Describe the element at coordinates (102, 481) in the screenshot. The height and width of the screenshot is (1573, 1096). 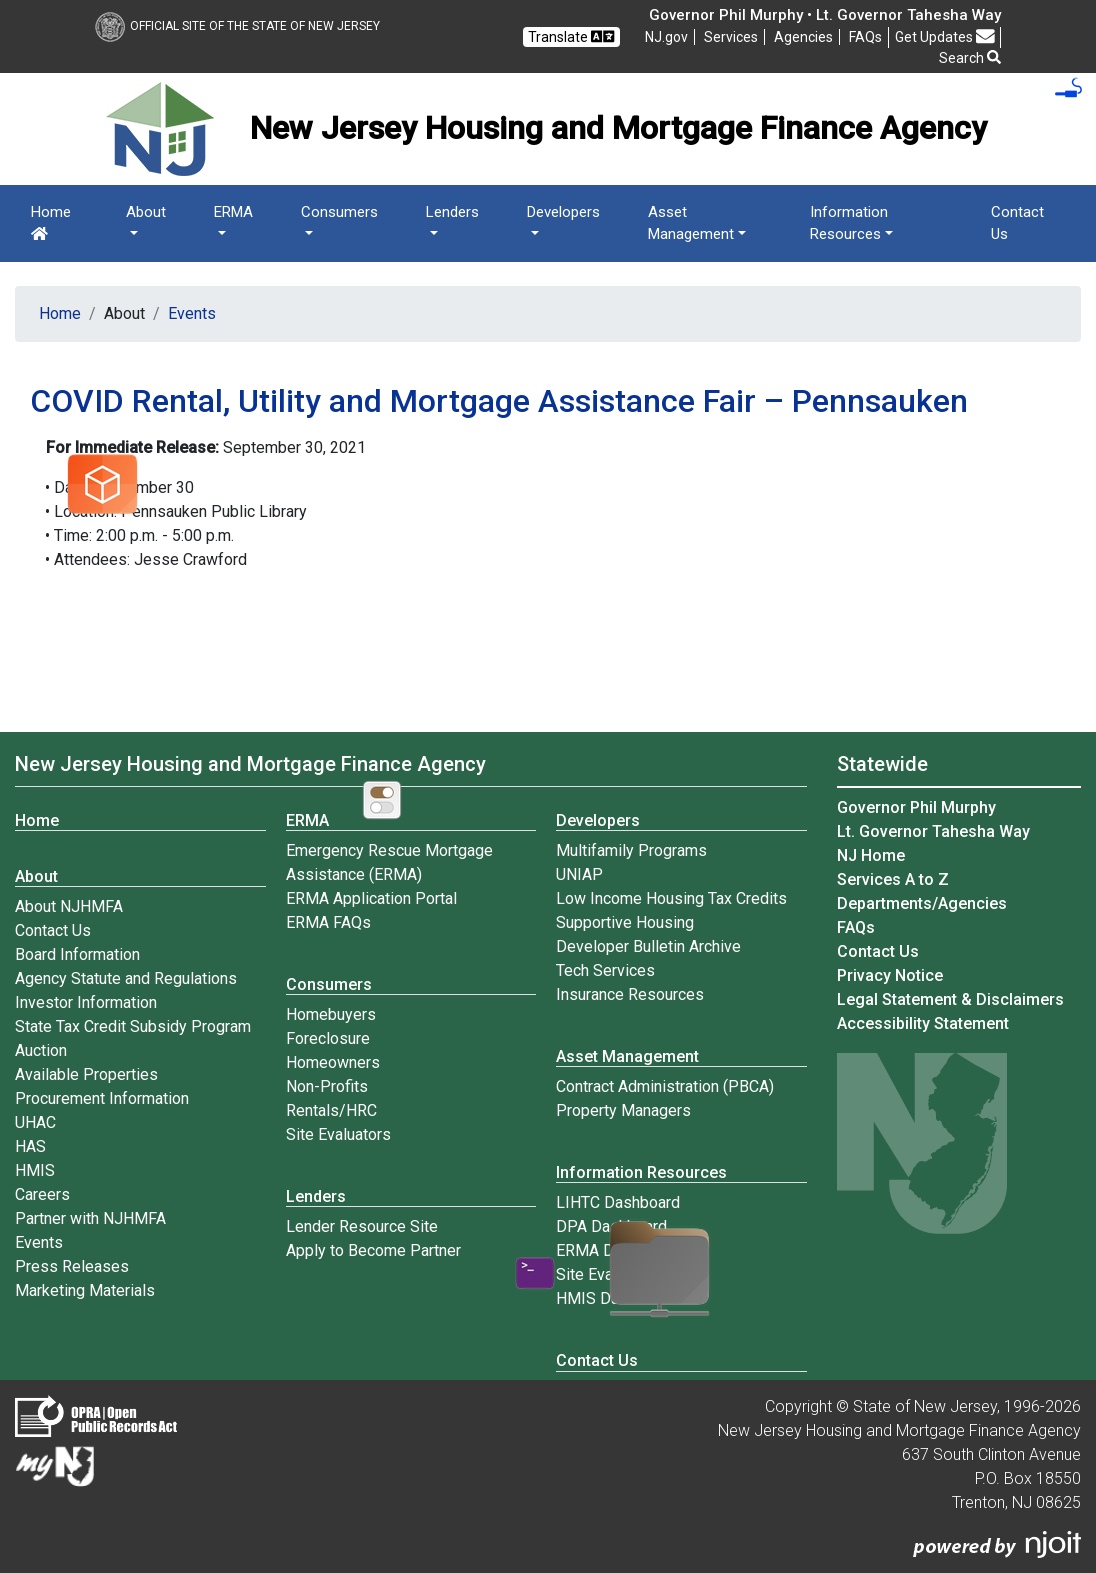
I see `open a 3D model file in STL format` at that location.